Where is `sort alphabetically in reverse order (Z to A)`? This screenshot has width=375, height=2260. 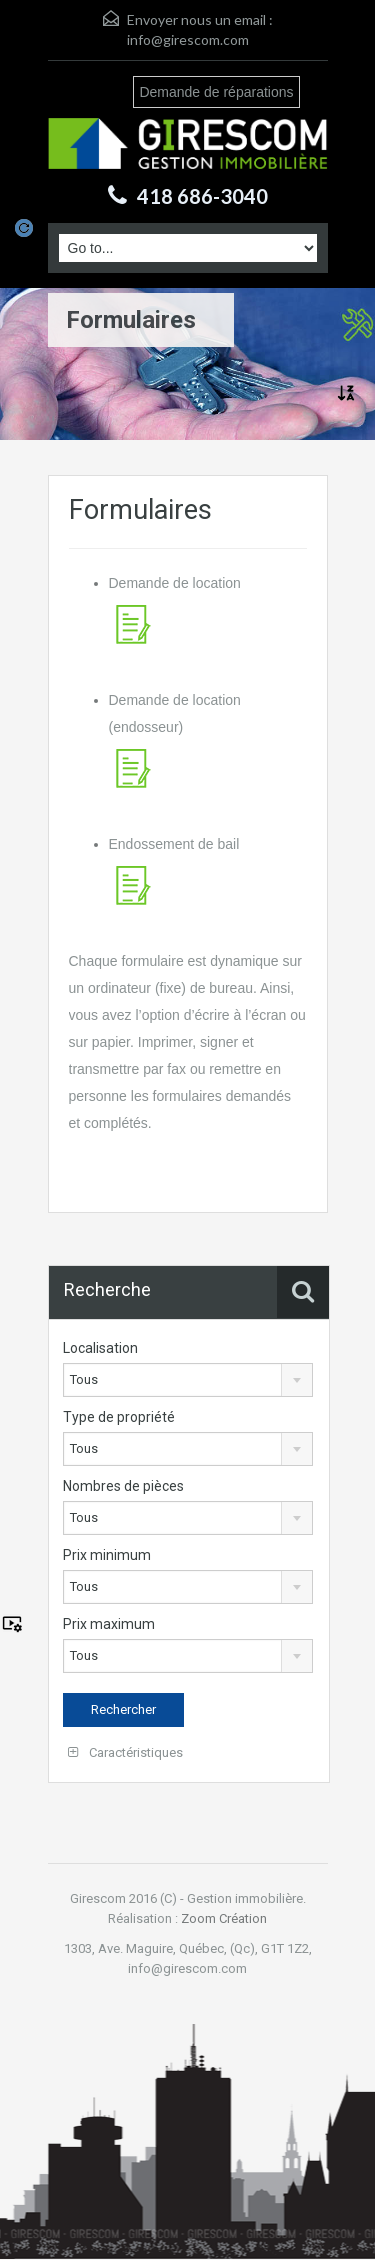
sort alphabetically in reverse order (Z to A) is located at coordinates (346, 393).